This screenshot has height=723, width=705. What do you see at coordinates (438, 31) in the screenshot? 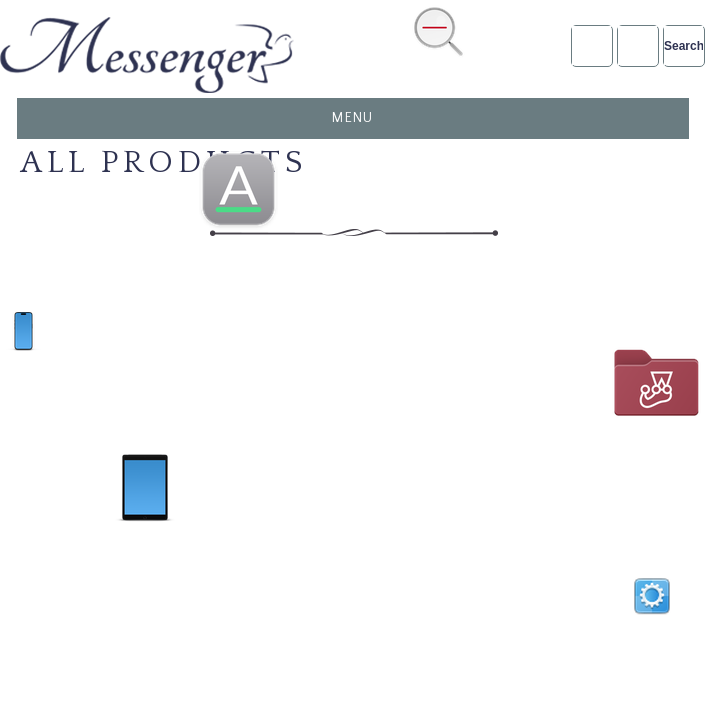
I see `zoom out to see more content` at bounding box center [438, 31].